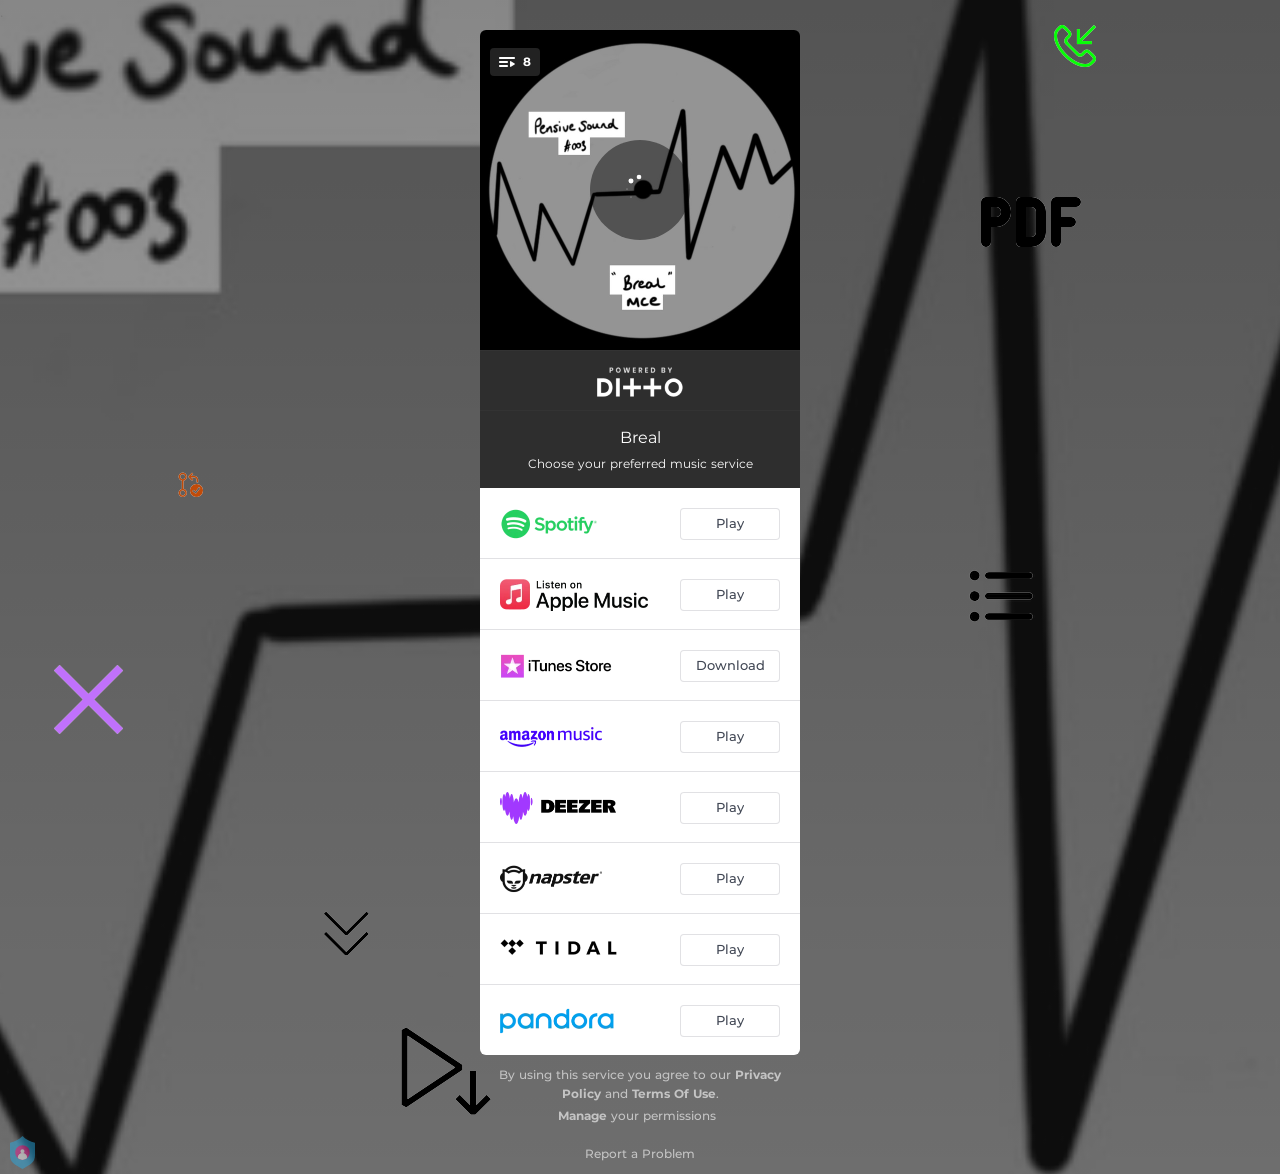 Image resolution: width=1280 pixels, height=1174 pixels. What do you see at coordinates (88, 699) in the screenshot?
I see `close the current window or dialog` at bounding box center [88, 699].